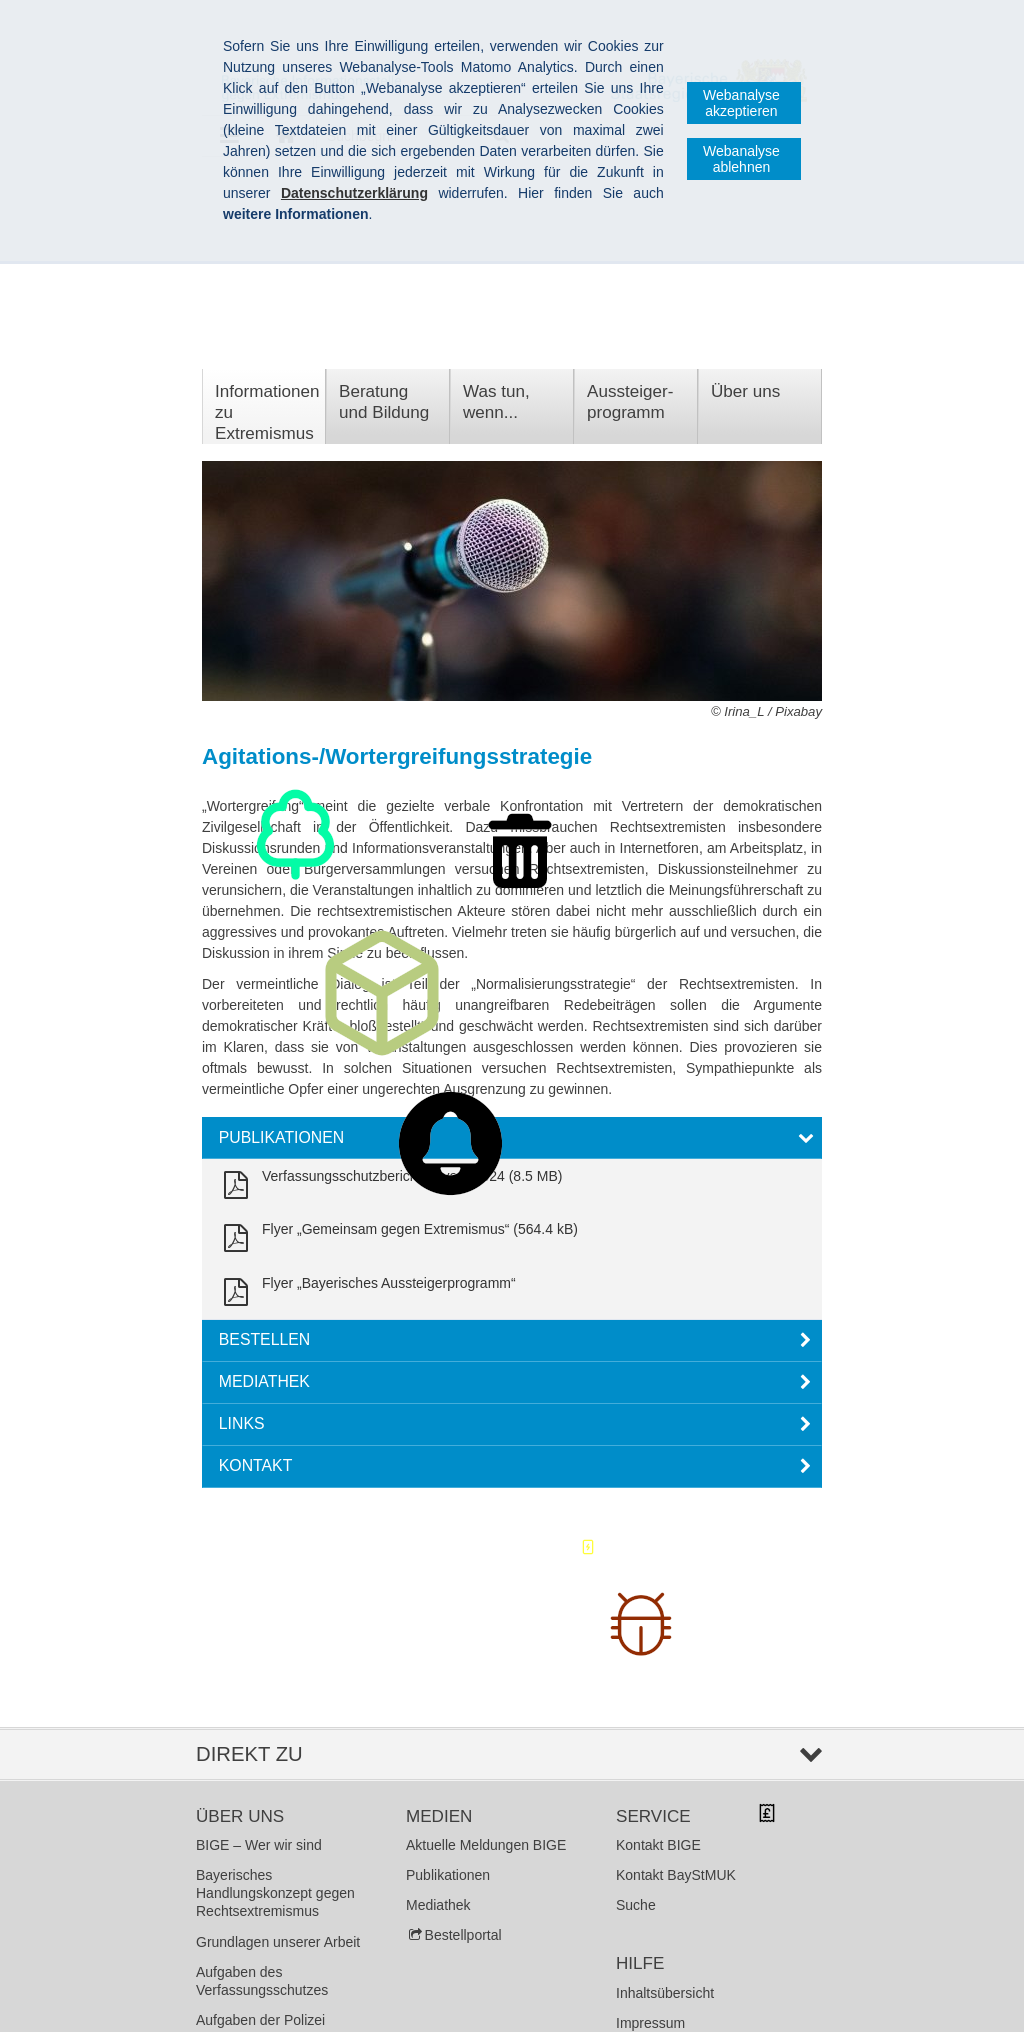 Image resolution: width=1024 pixels, height=2032 pixels. Describe the element at coordinates (450, 1143) in the screenshot. I see `view notifications` at that location.